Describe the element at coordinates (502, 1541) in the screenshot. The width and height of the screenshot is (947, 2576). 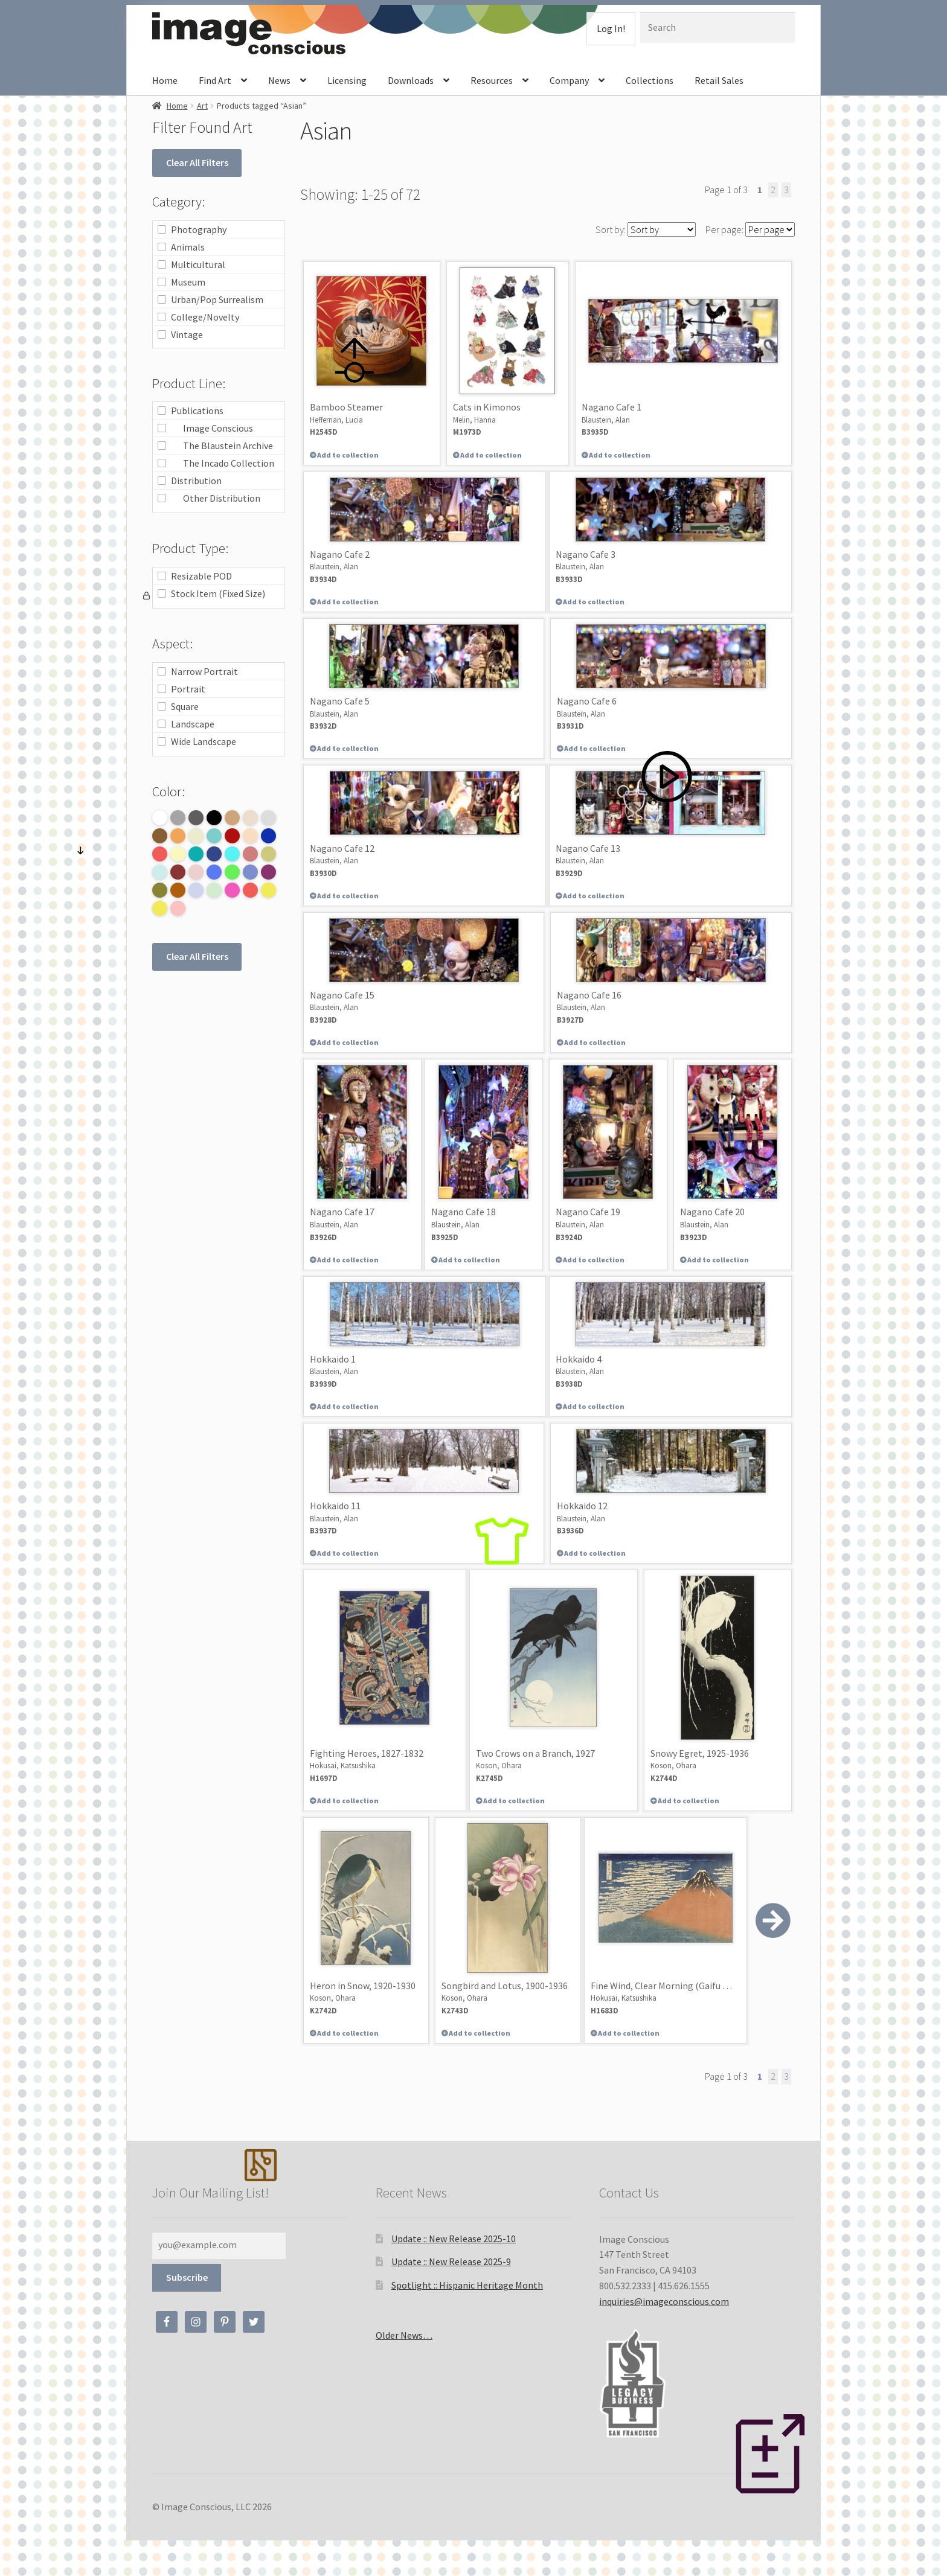
I see `select team or player jersey` at that location.